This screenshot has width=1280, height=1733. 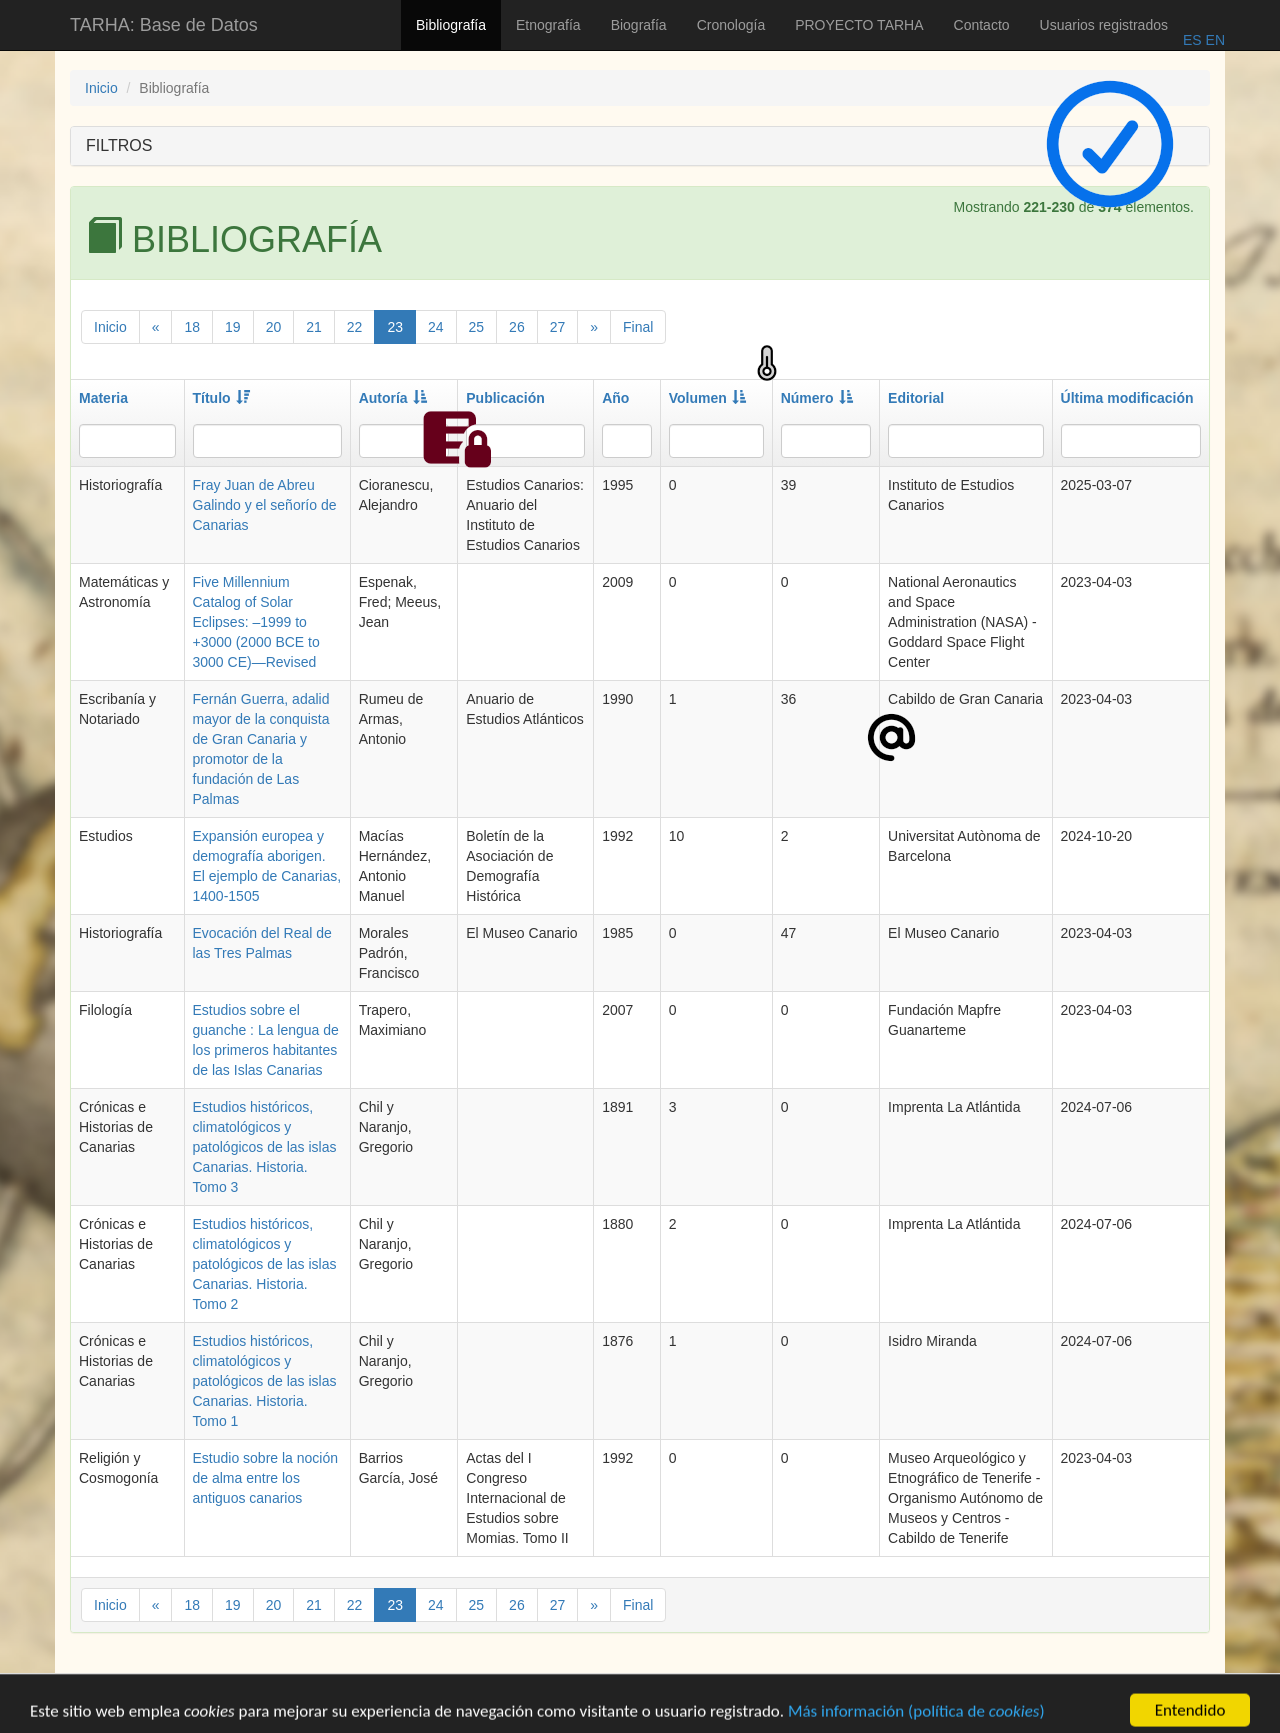 I want to click on lock a specific row in a spreadsheet or table, so click(x=453, y=437).